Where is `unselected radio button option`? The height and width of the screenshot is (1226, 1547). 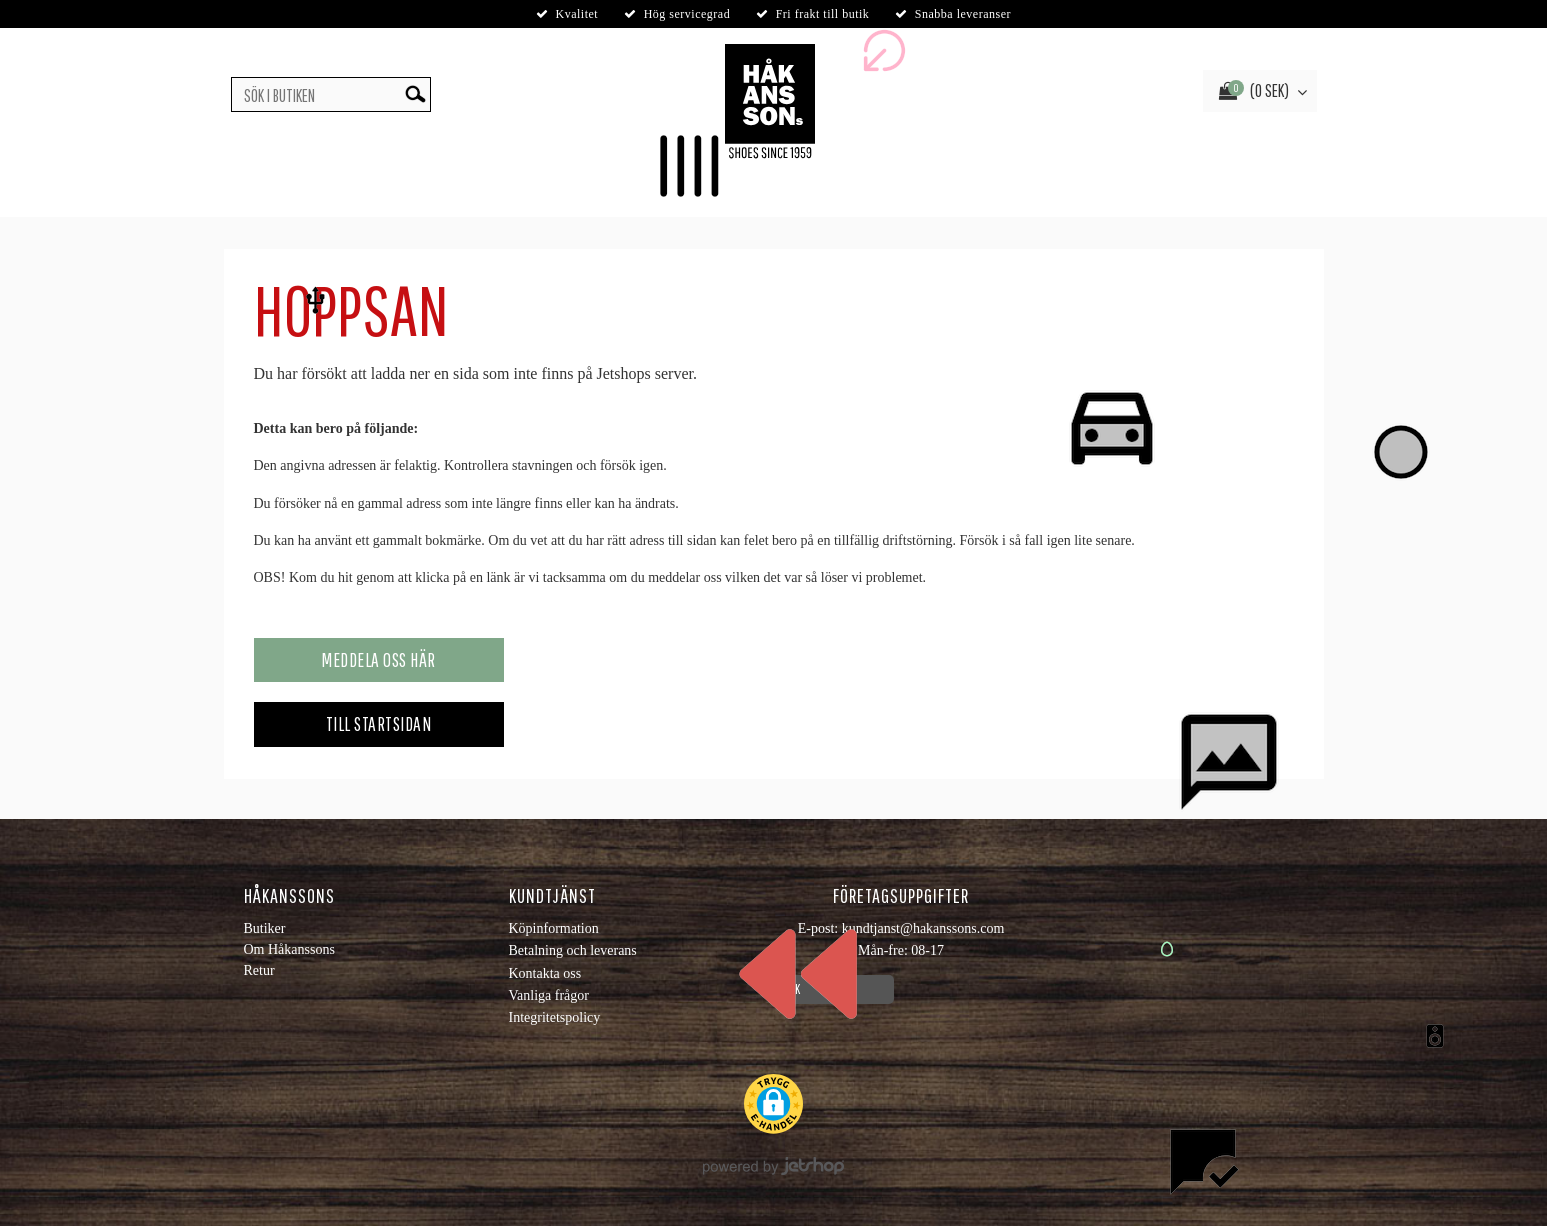
unselected radio button option is located at coordinates (1401, 452).